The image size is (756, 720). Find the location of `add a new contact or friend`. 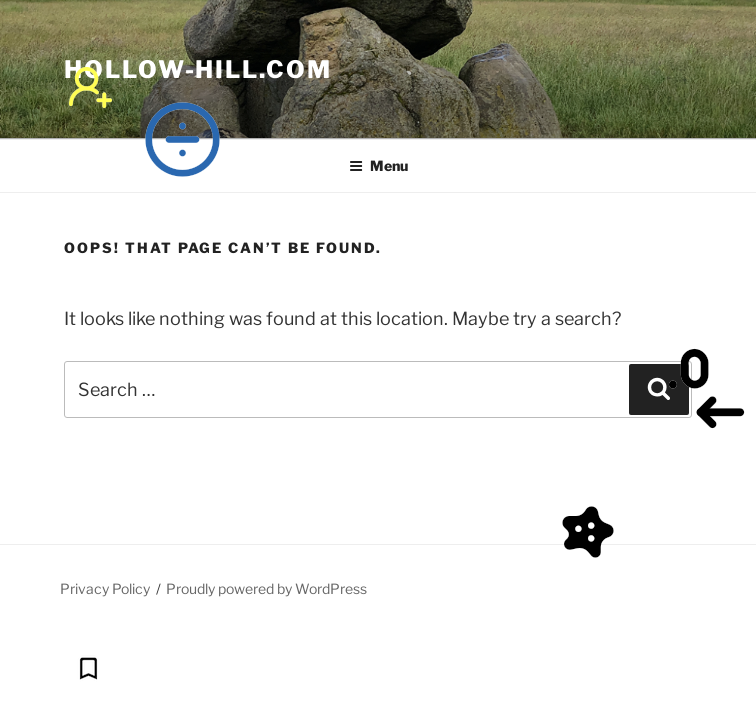

add a new contact or friend is located at coordinates (90, 86).